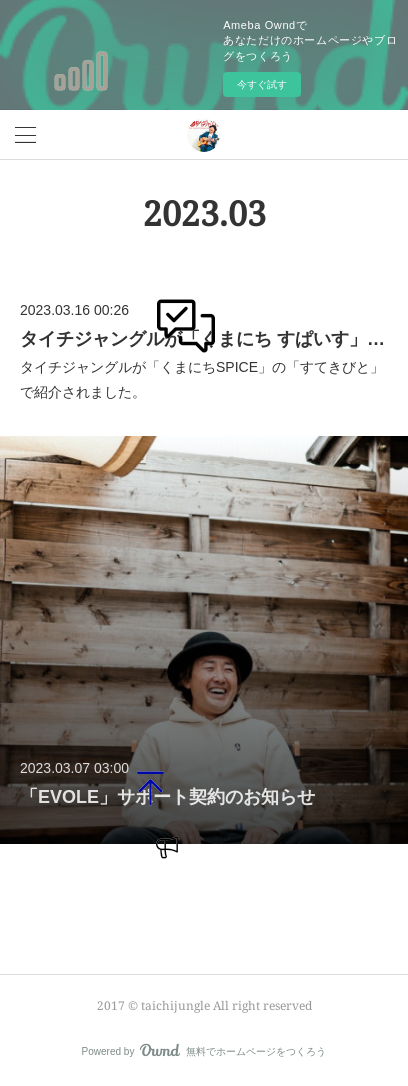 This screenshot has height=1086, width=408. What do you see at coordinates (150, 788) in the screenshot?
I see `move item to top of list` at bounding box center [150, 788].